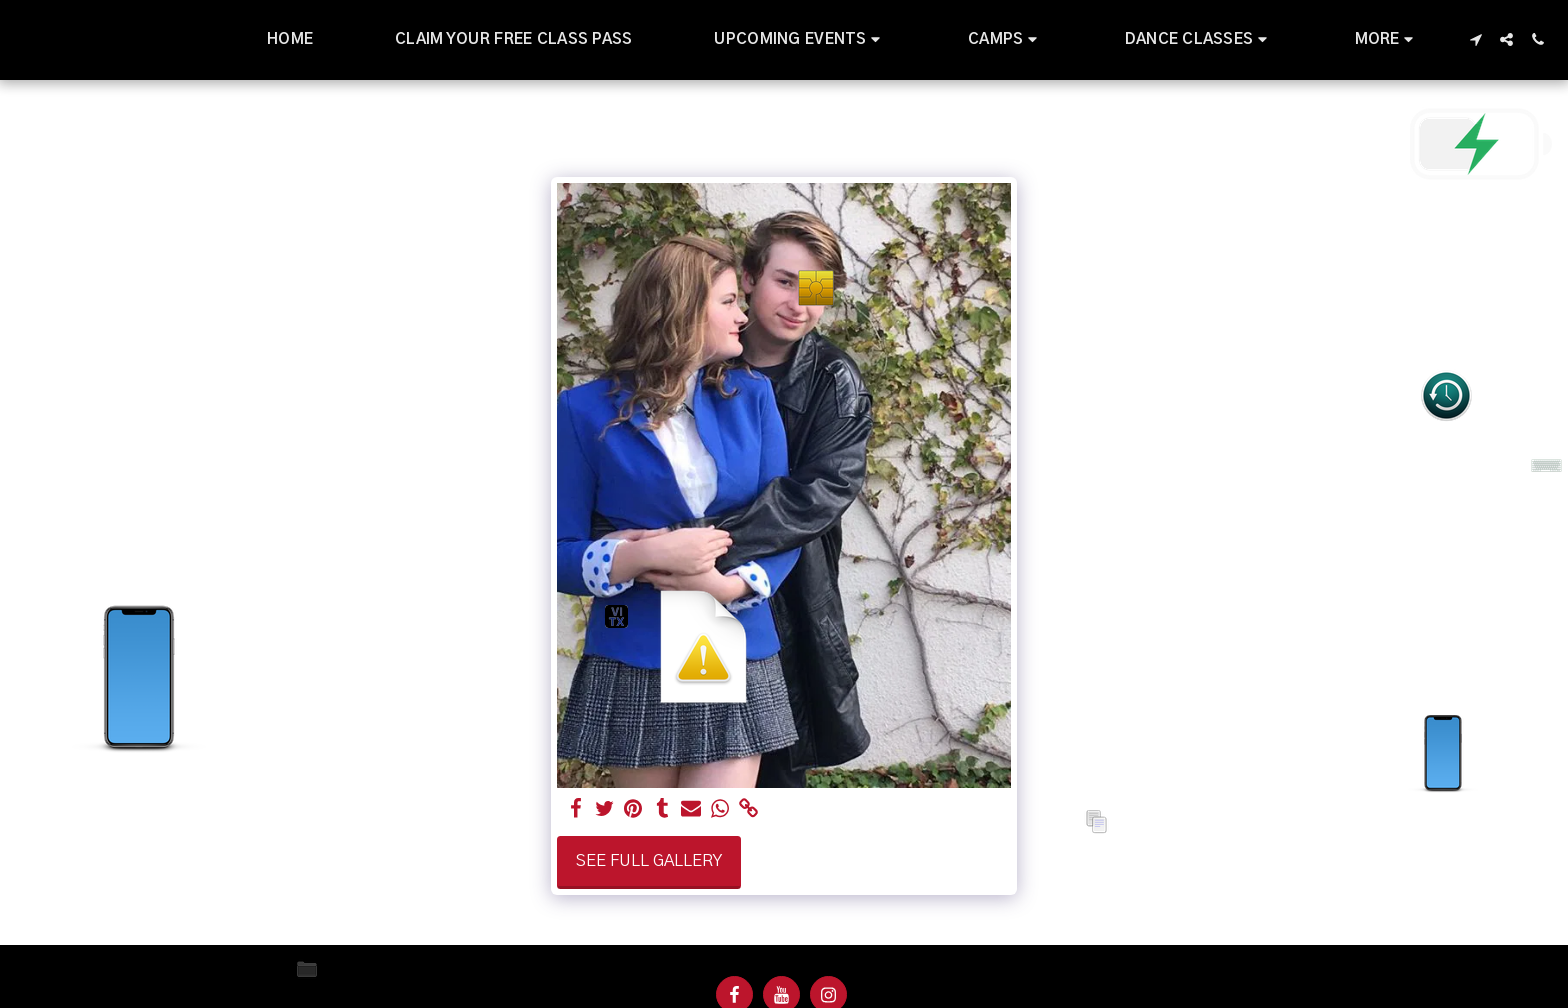  Describe the element at coordinates (1446, 395) in the screenshot. I see `open time machine backup settings` at that location.